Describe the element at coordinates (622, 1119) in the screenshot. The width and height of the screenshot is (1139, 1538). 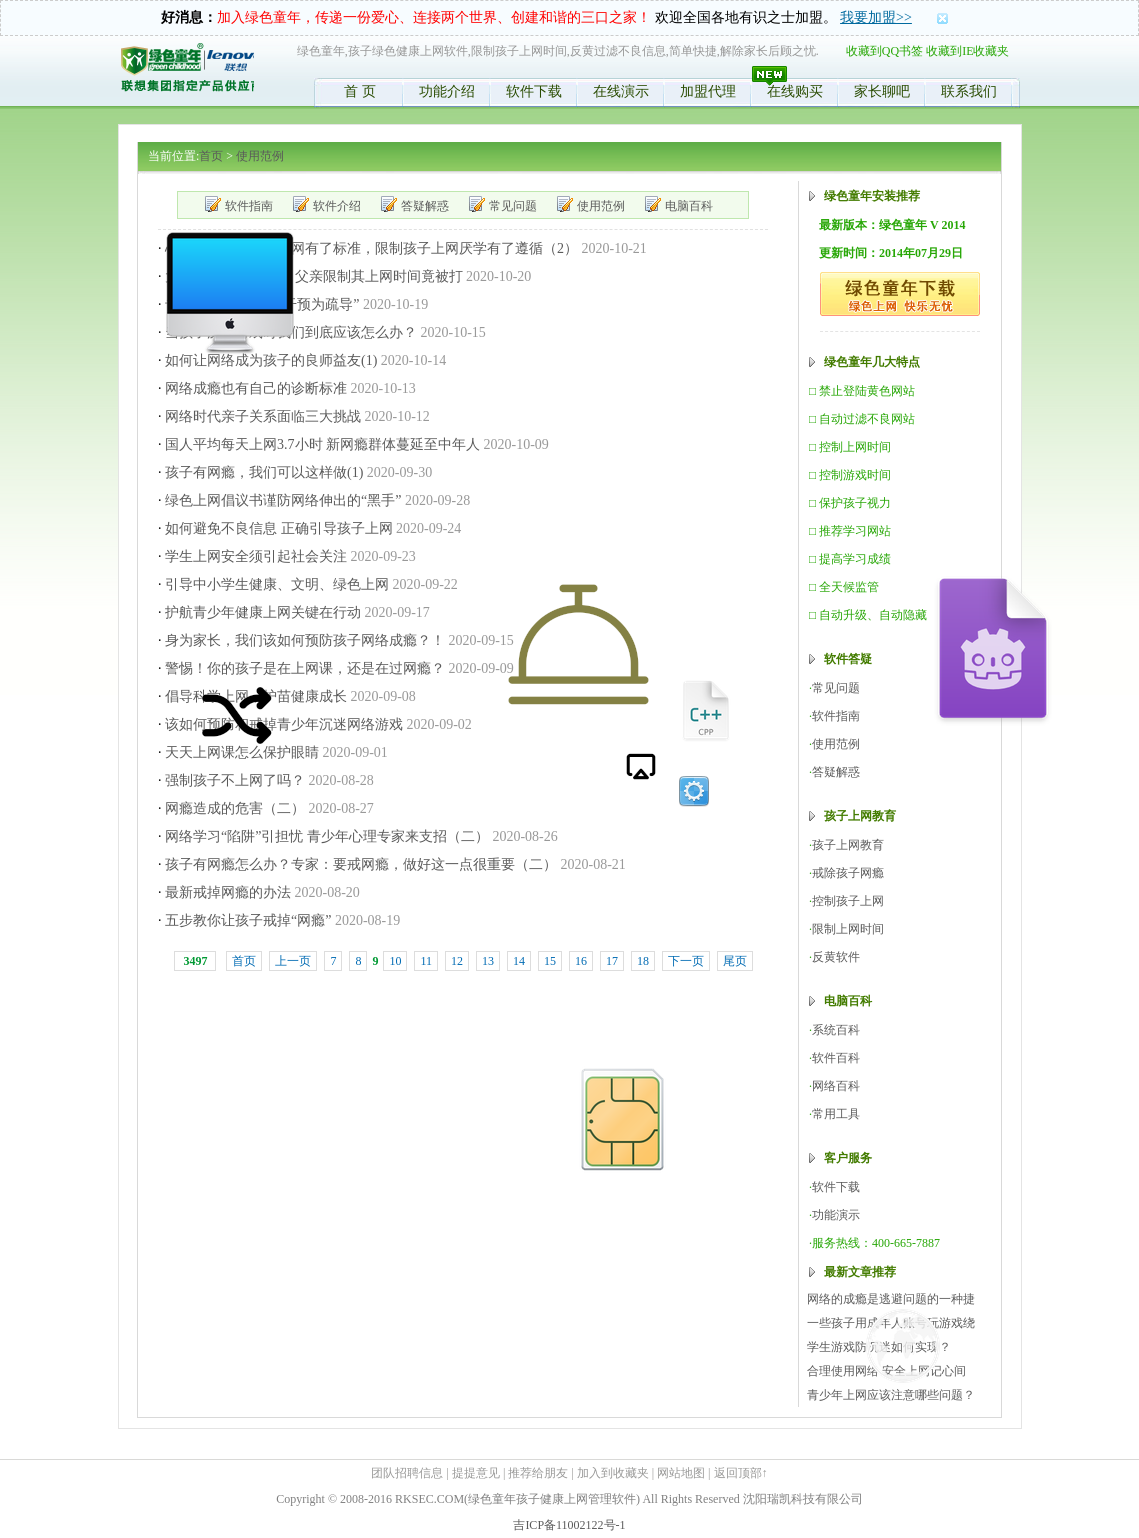
I see `manage SIM card authentication settings` at that location.